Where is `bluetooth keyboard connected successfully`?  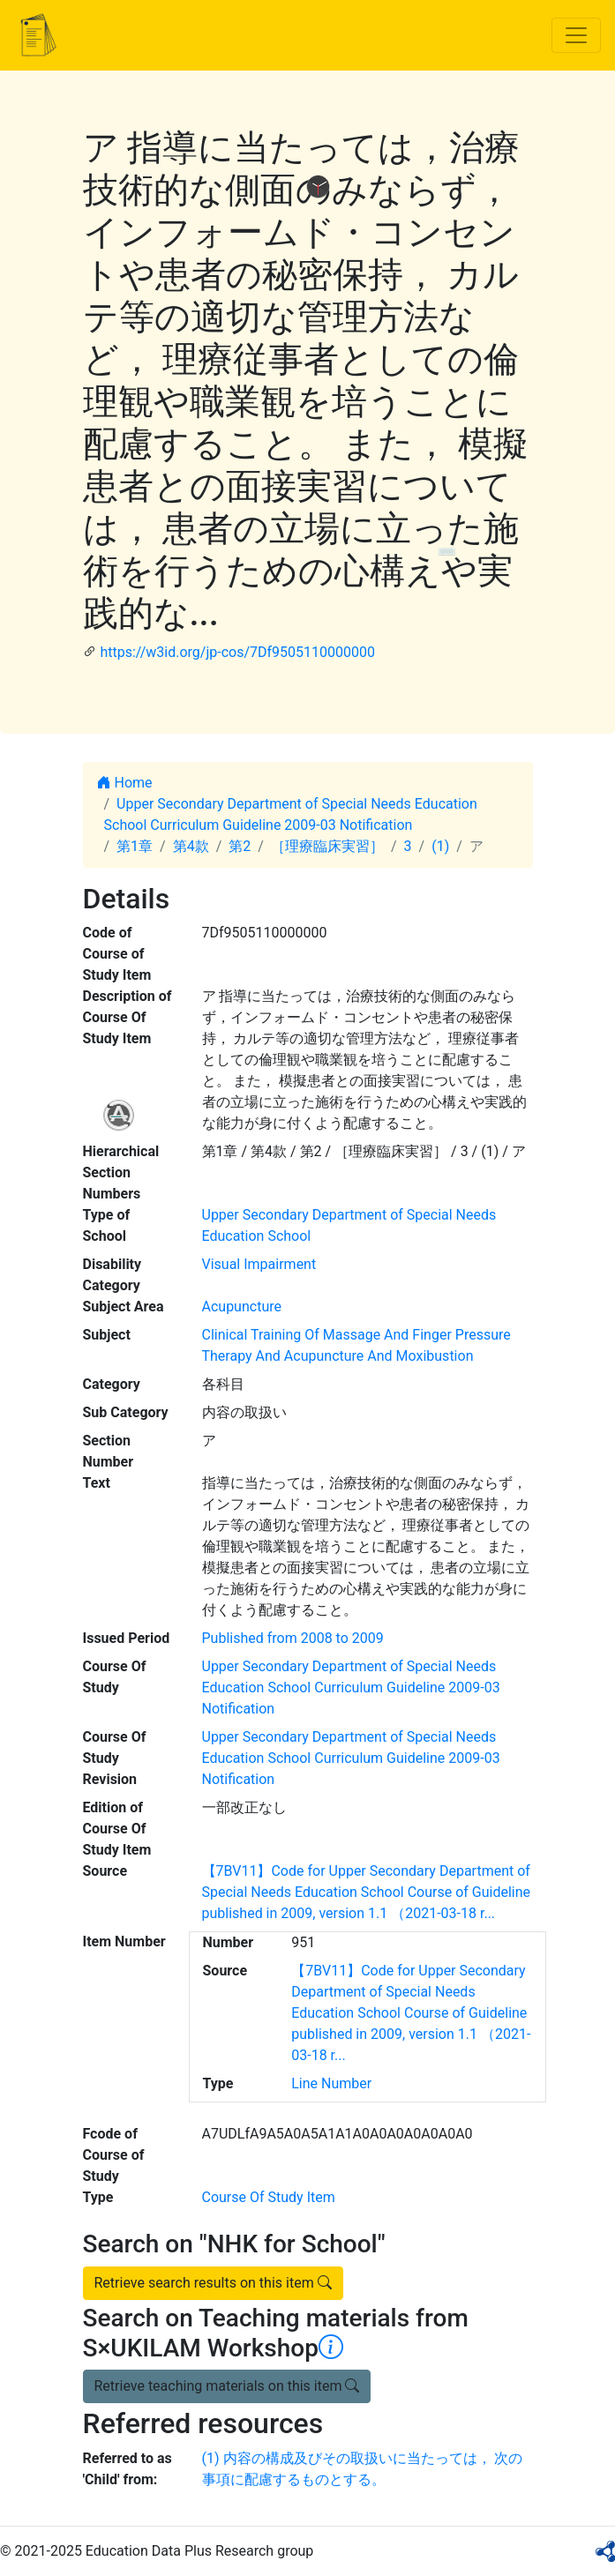 bluetooth keyboard connected successfully is located at coordinates (446, 551).